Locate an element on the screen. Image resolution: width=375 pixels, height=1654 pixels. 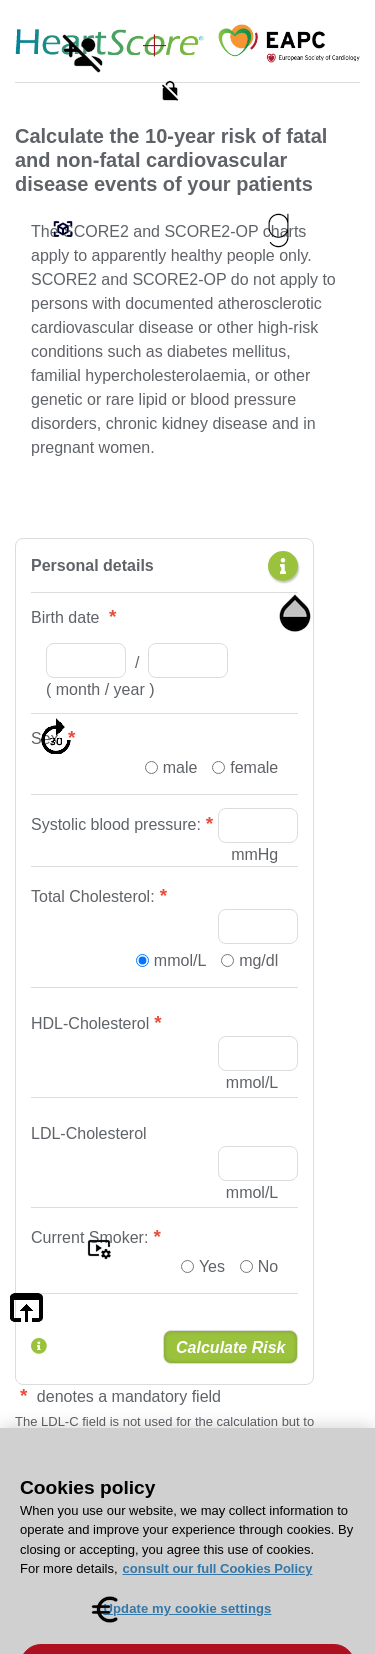
view price in euros is located at coordinates (105, 1609).